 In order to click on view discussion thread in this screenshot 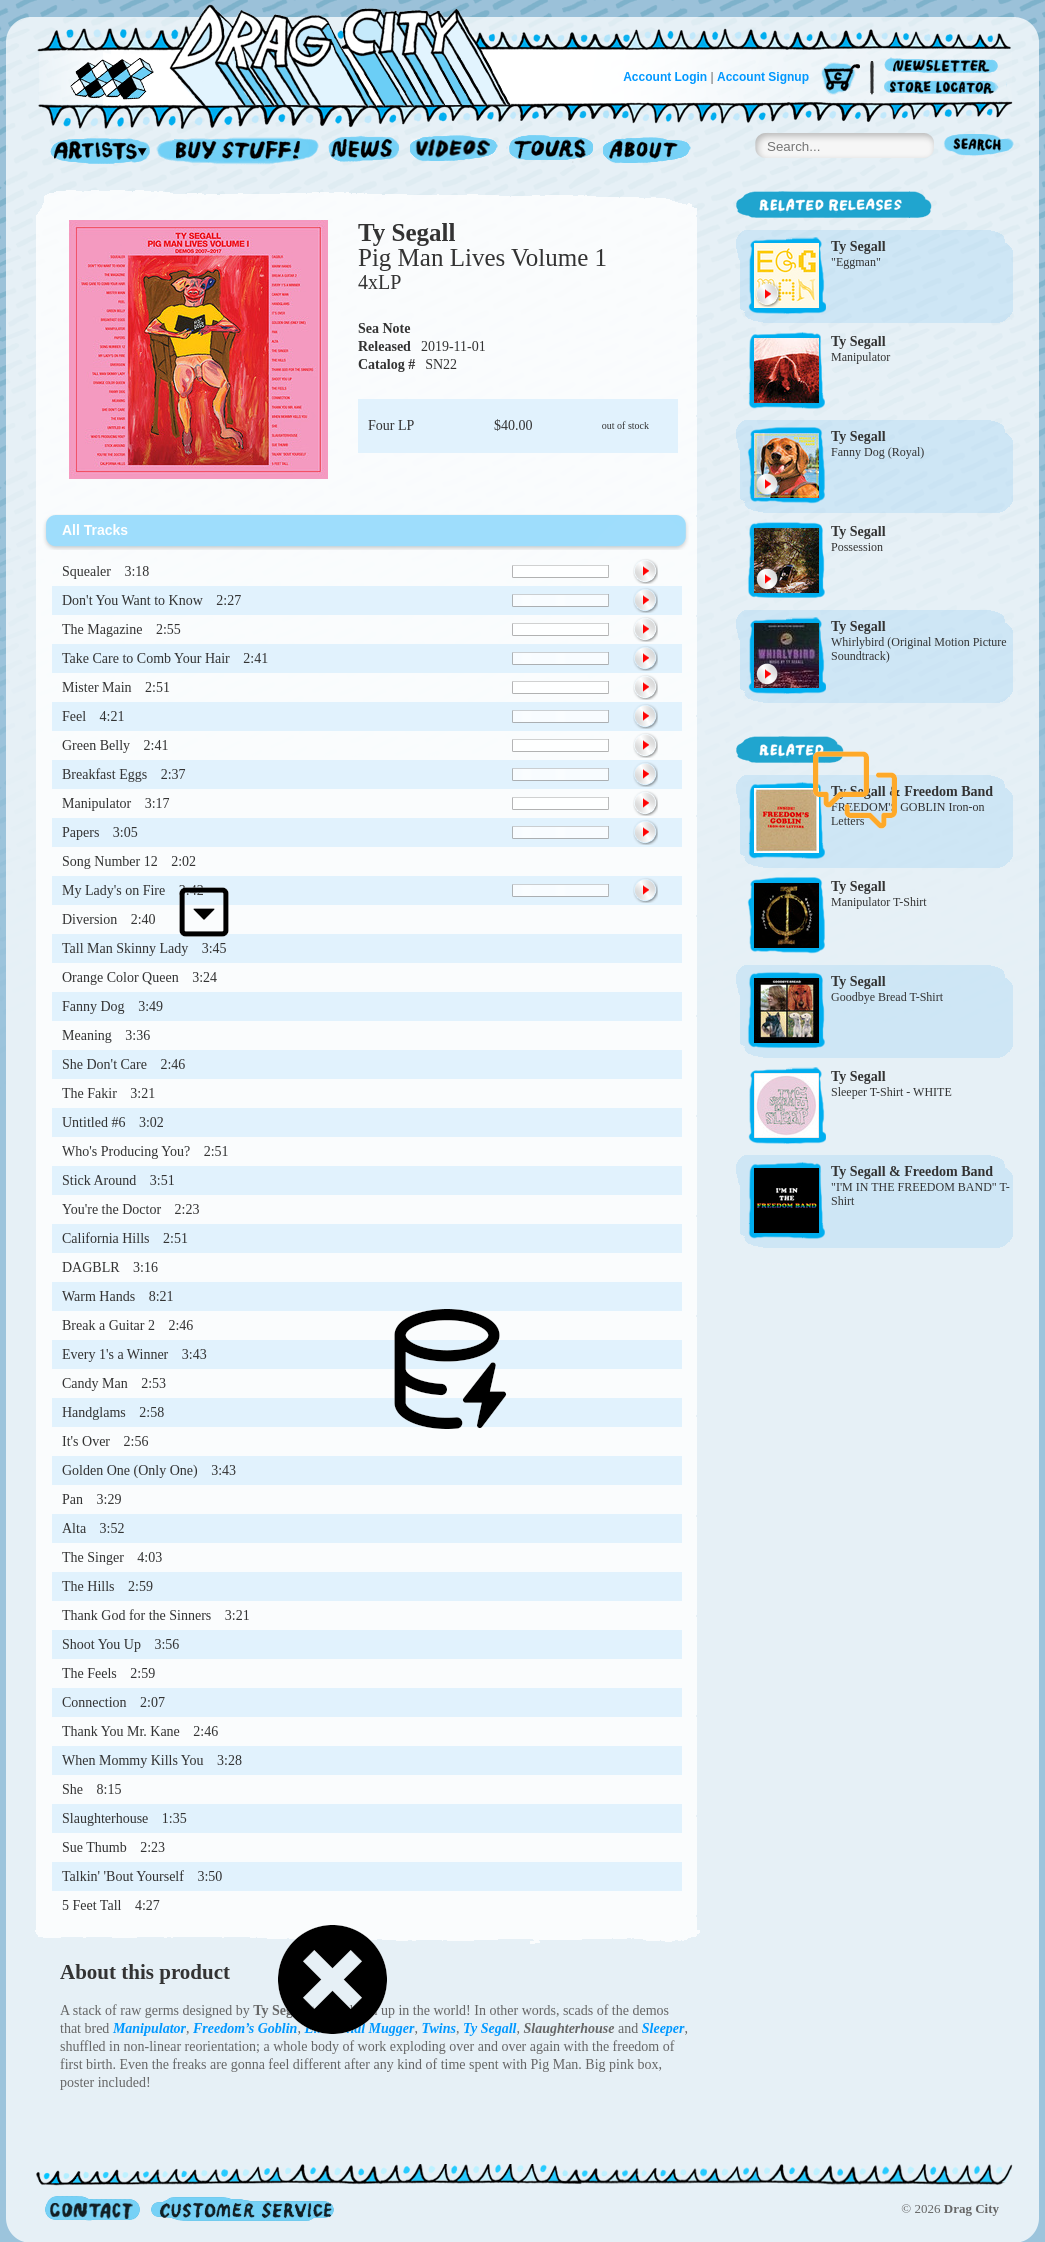, I will do `click(855, 790)`.